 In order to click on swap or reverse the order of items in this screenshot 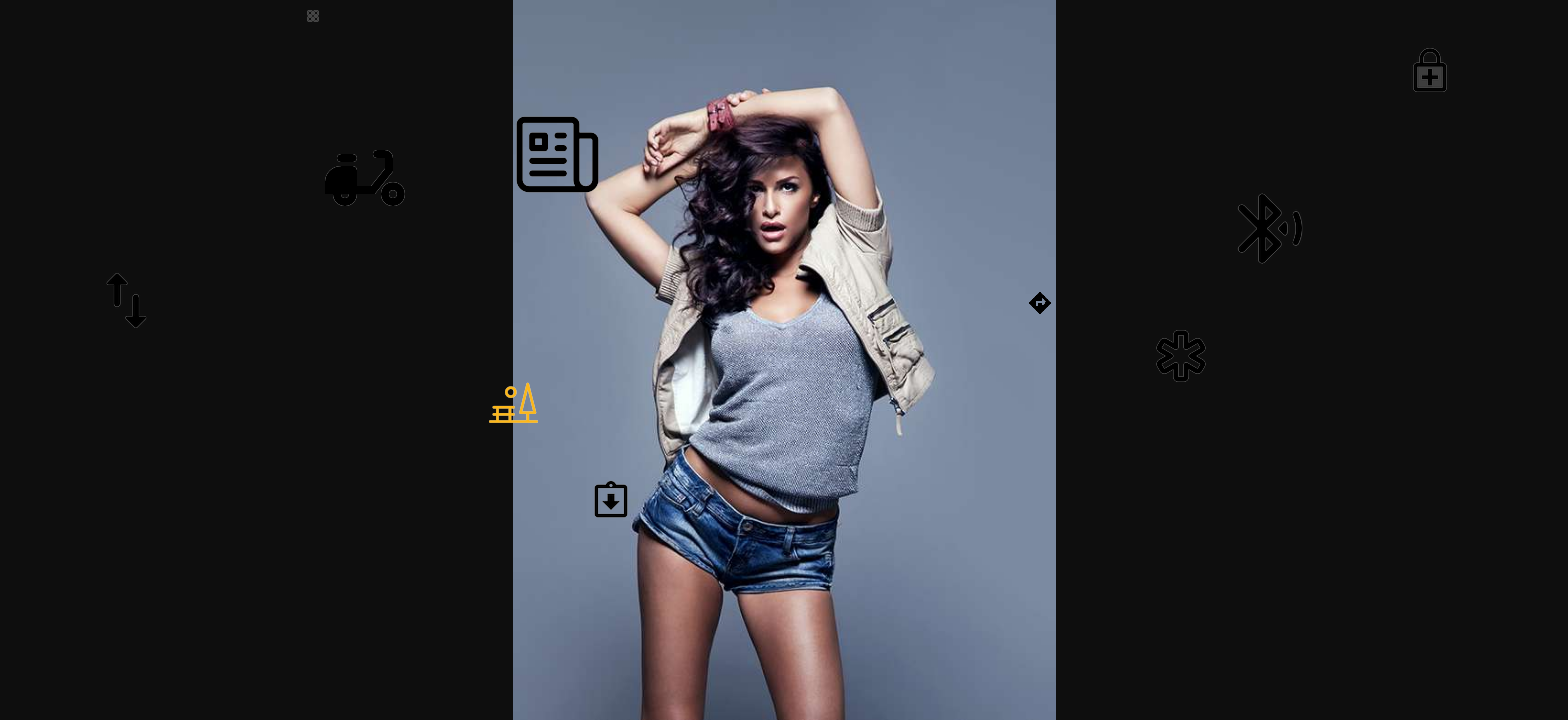, I will do `click(126, 300)`.